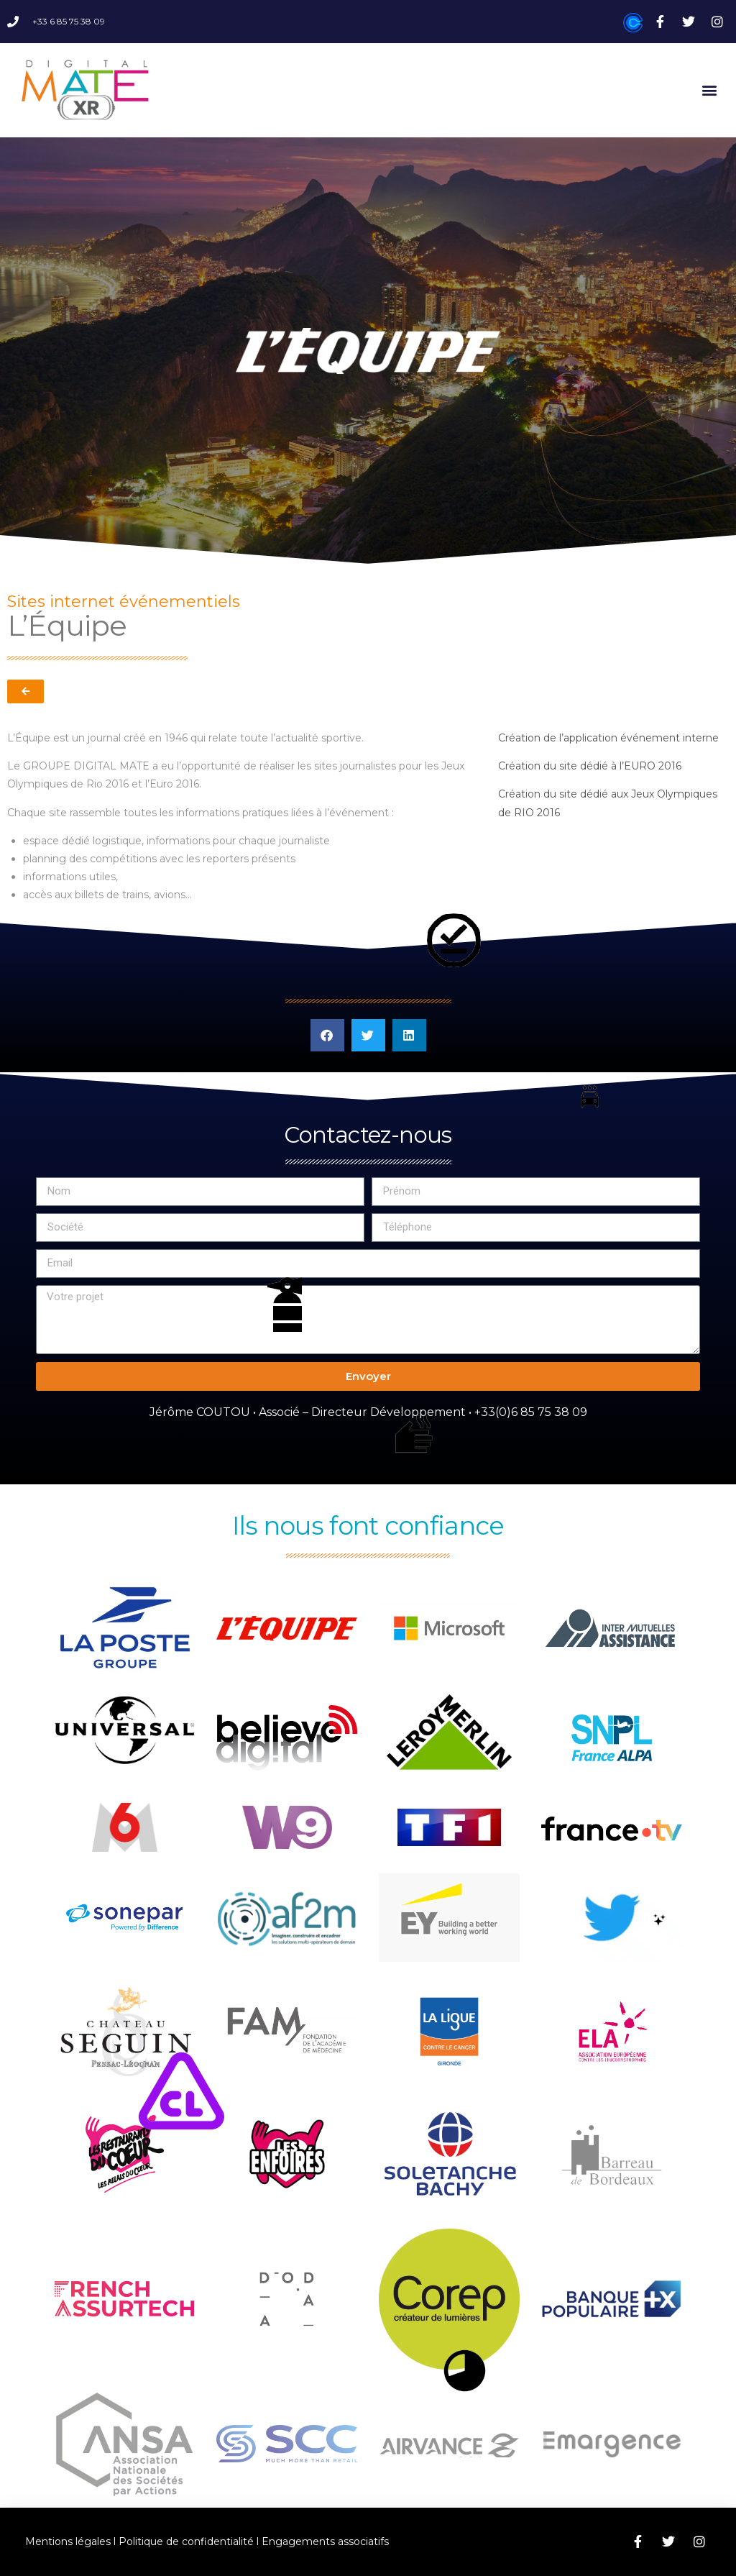 This screenshot has width=736, height=2576. I want to click on find nearby car wash locations, so click(589, 1096).